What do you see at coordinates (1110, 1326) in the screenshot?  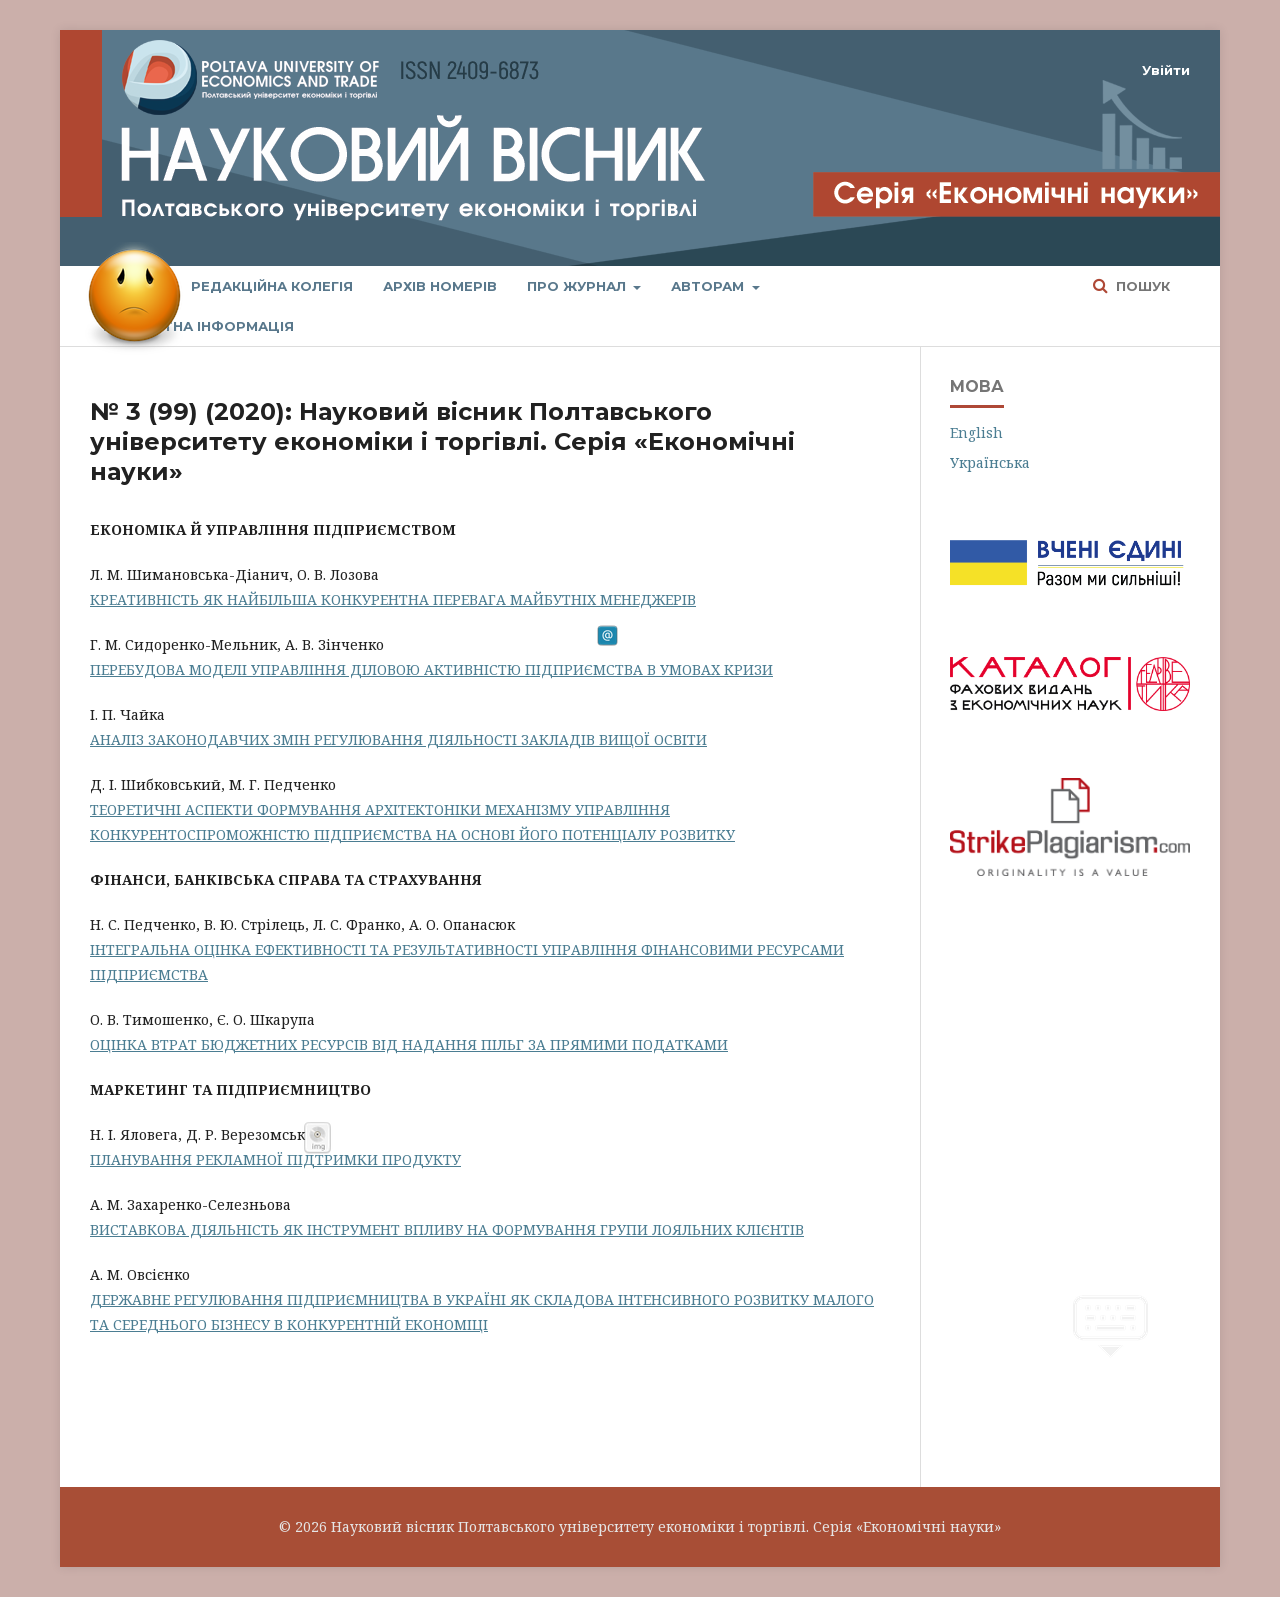 I see `hide the virtual keyboard` at bounding box center [1110, 1326].